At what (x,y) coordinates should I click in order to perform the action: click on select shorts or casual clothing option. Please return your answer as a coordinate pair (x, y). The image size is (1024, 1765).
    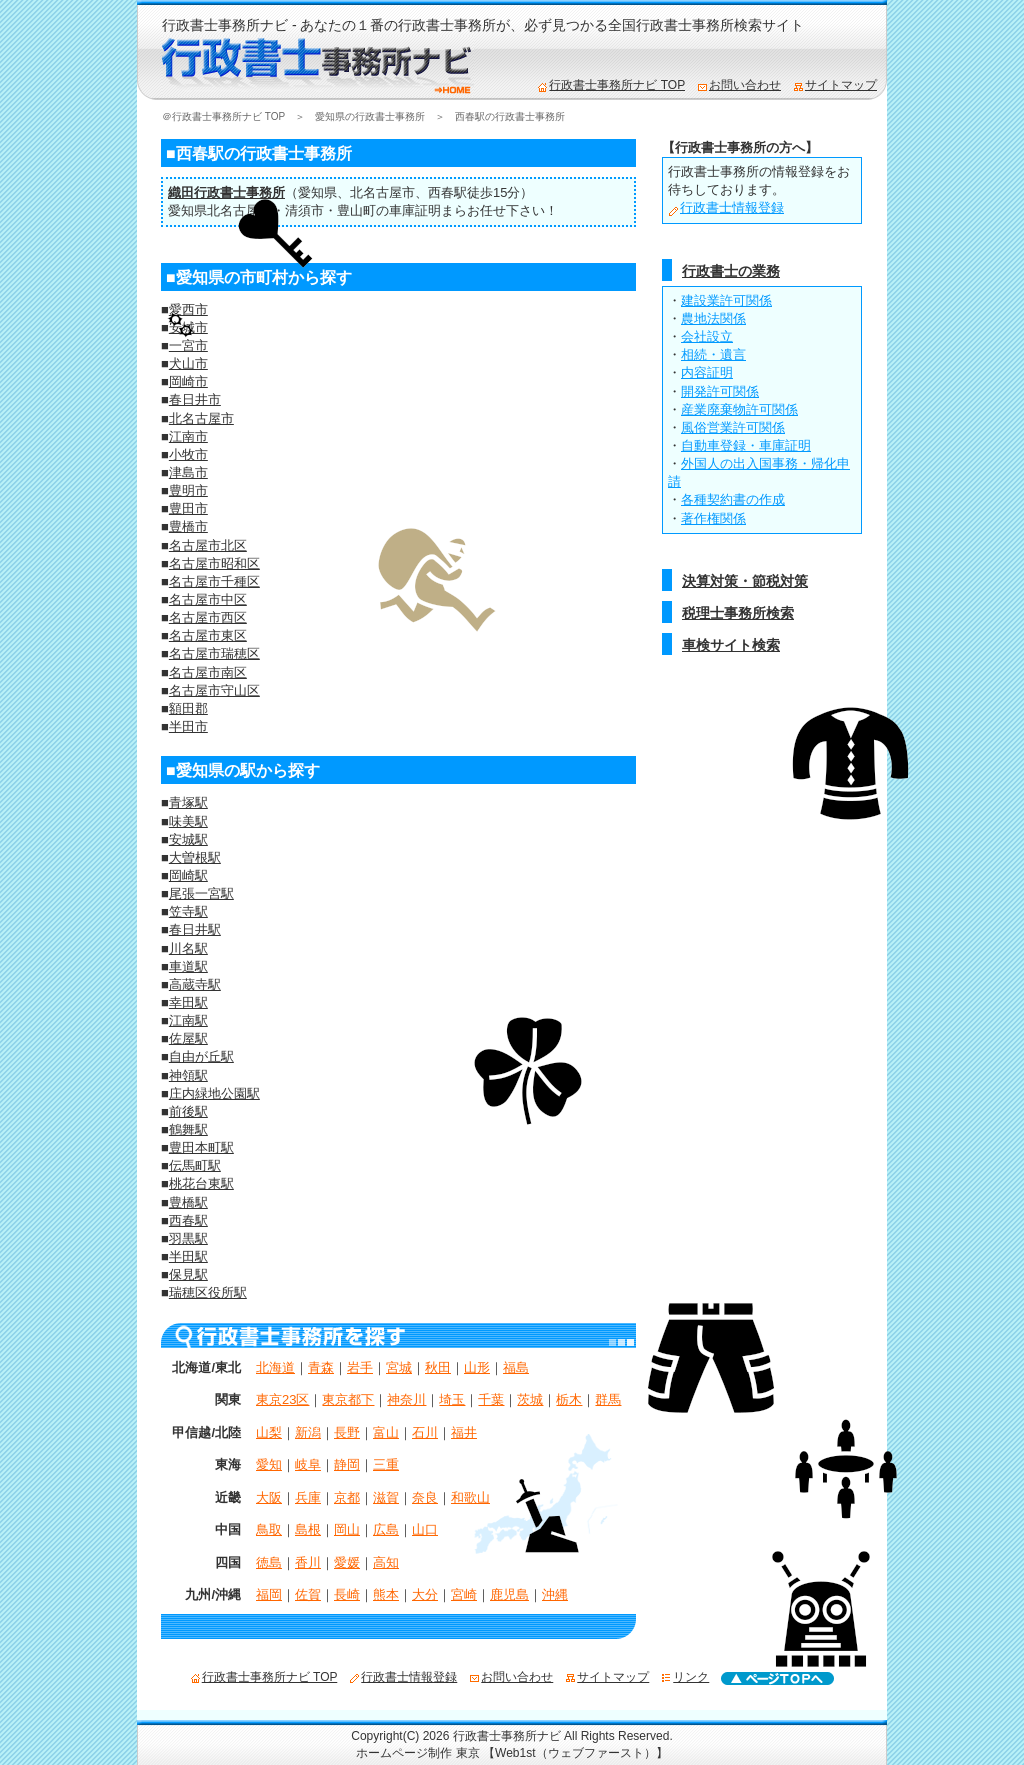
    Looking at the image, I should click on (711, 1358).